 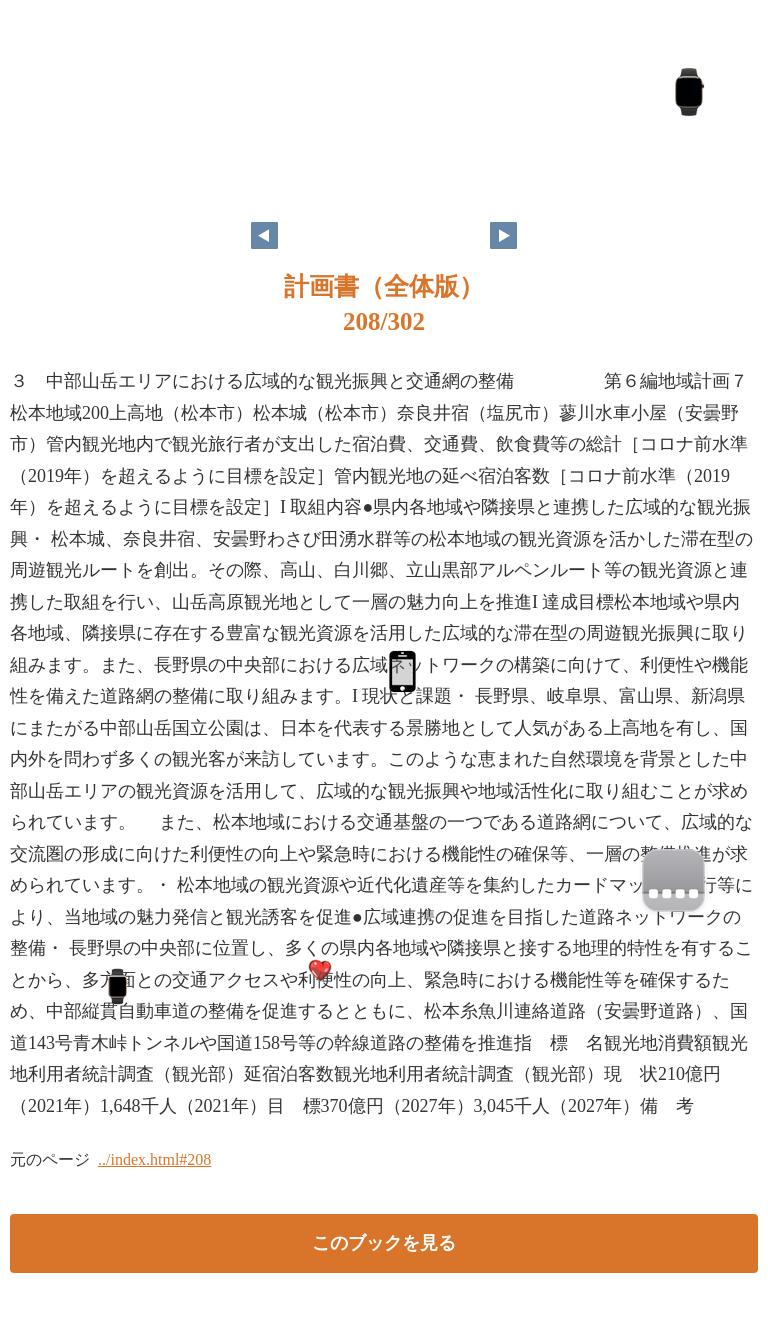 I want to click on apple watch series 3 device identifier, so click(x=117, y=986).